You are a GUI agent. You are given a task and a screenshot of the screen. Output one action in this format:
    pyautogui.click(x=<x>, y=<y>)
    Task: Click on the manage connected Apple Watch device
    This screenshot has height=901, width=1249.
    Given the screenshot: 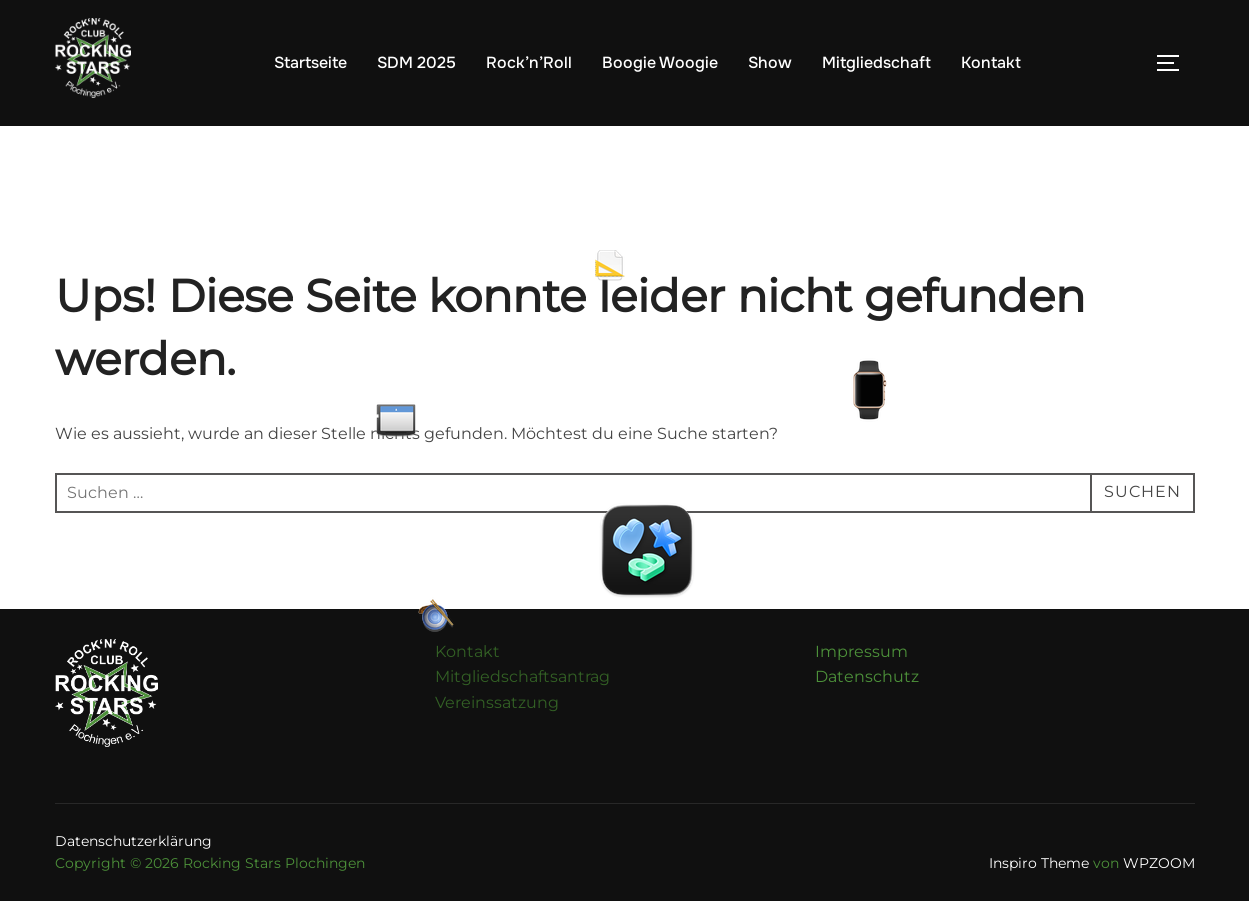 What is the action you would take?
    pyautogui.click(x=869, y=390)
    